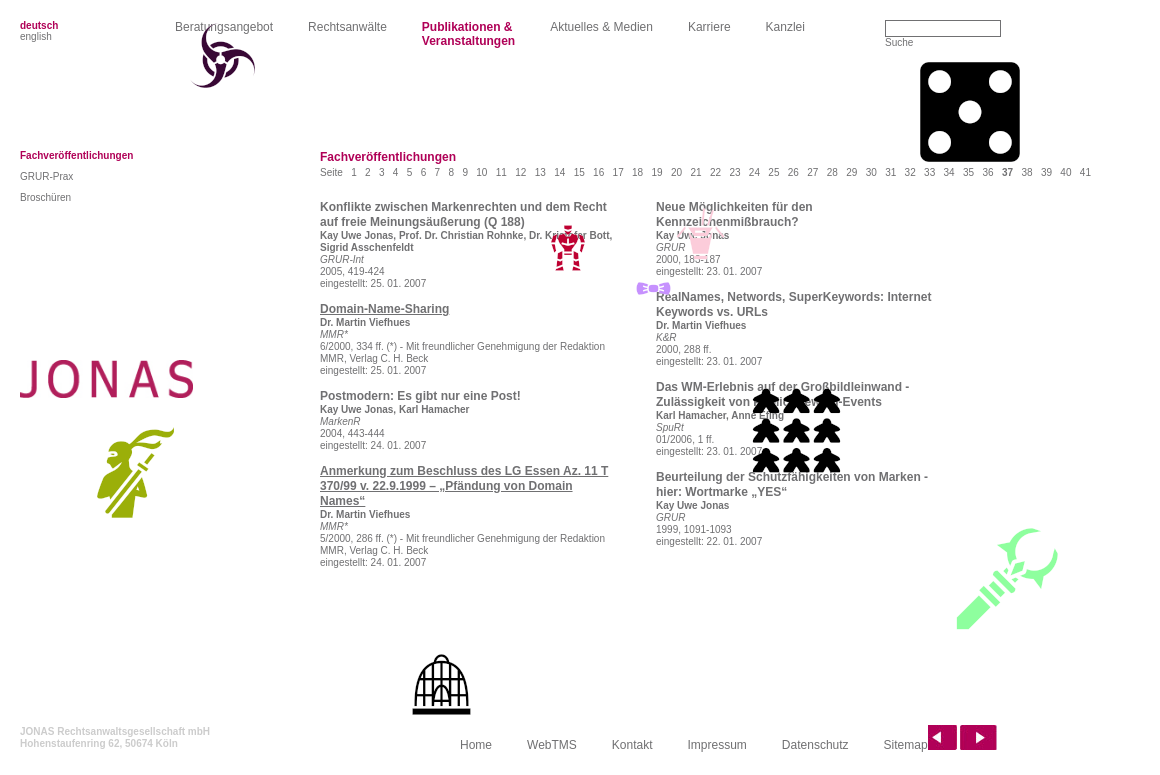 The height and width of the screenshot is (775, 1160). Describe the element at coordinates (796, 430) in the screenshot. I see `view your army or squad roster` at that location.